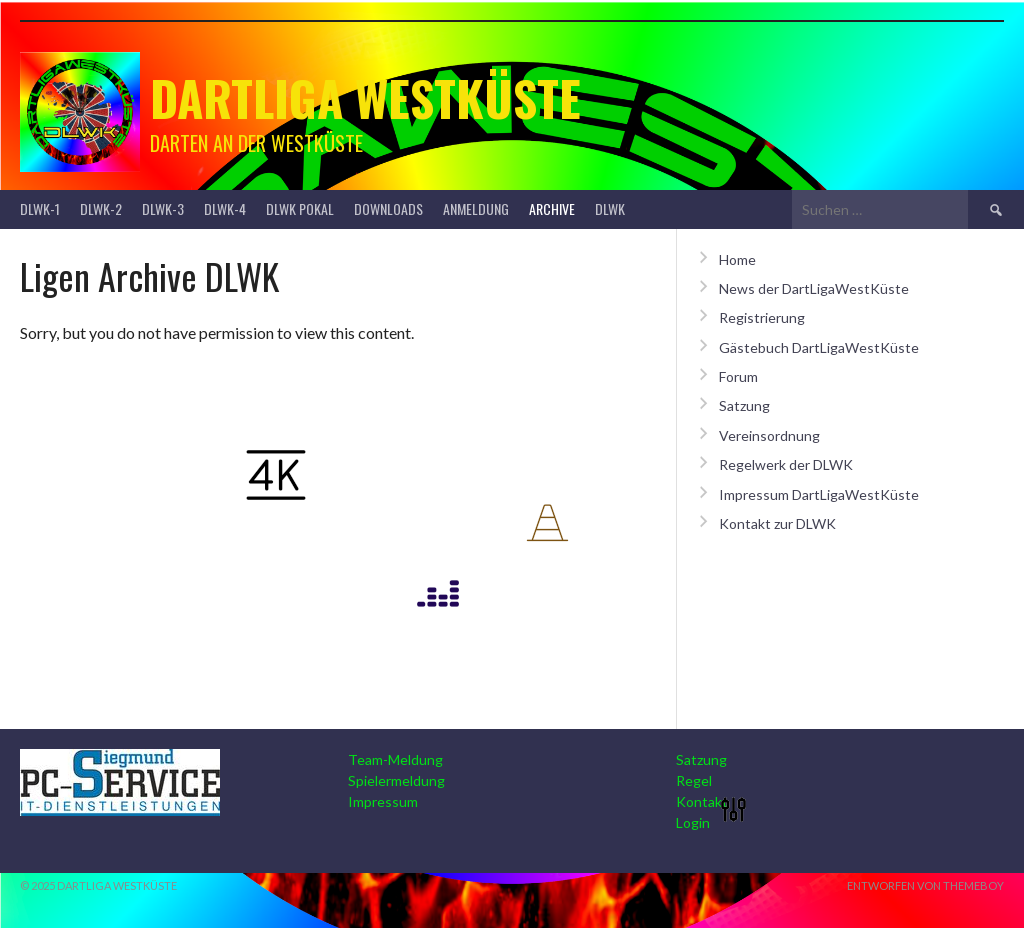 The image size is (1024, 928). I want to click on indicates 4K video resolution quality, so click(276, 475).